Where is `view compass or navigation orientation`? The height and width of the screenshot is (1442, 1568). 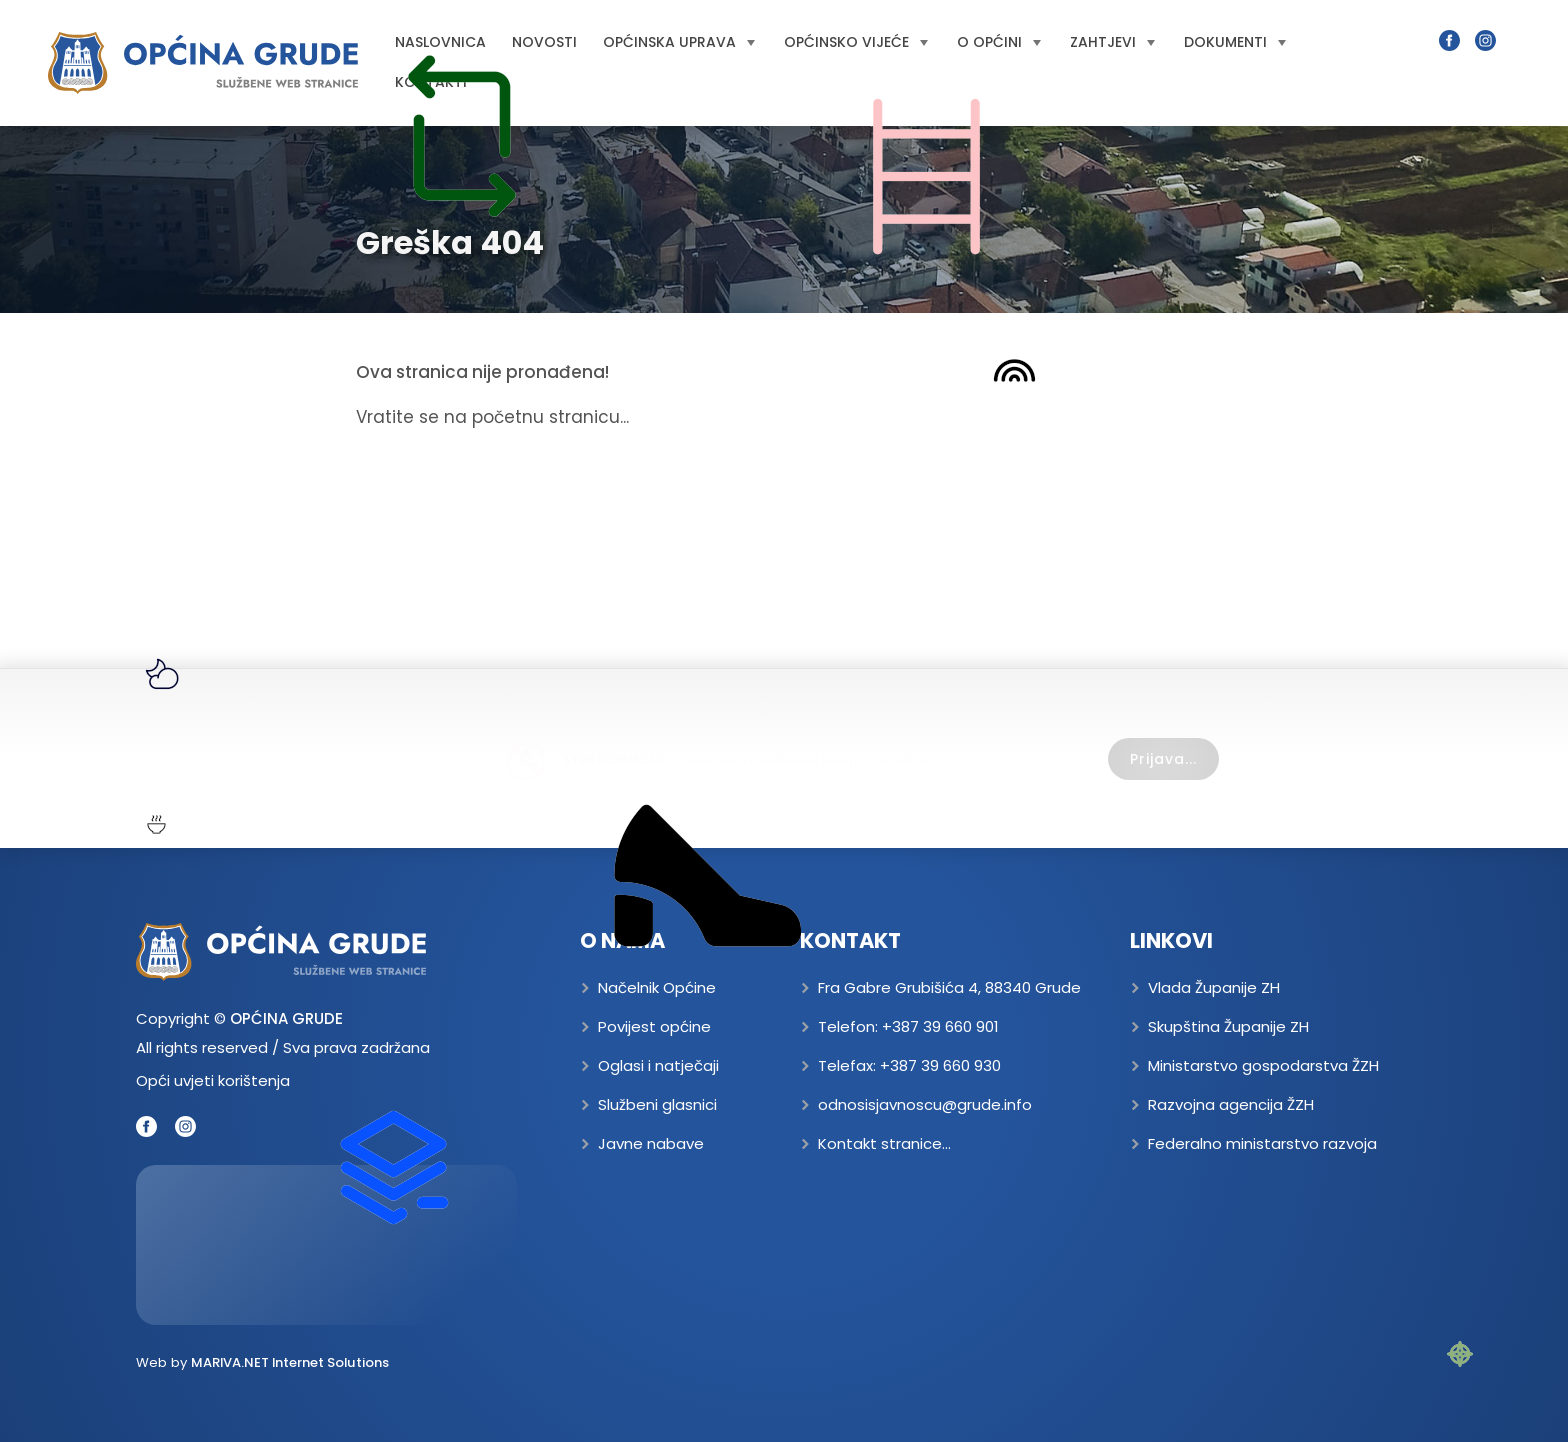 view compass or navigation orientation is located at coordinates (1460, 1354).